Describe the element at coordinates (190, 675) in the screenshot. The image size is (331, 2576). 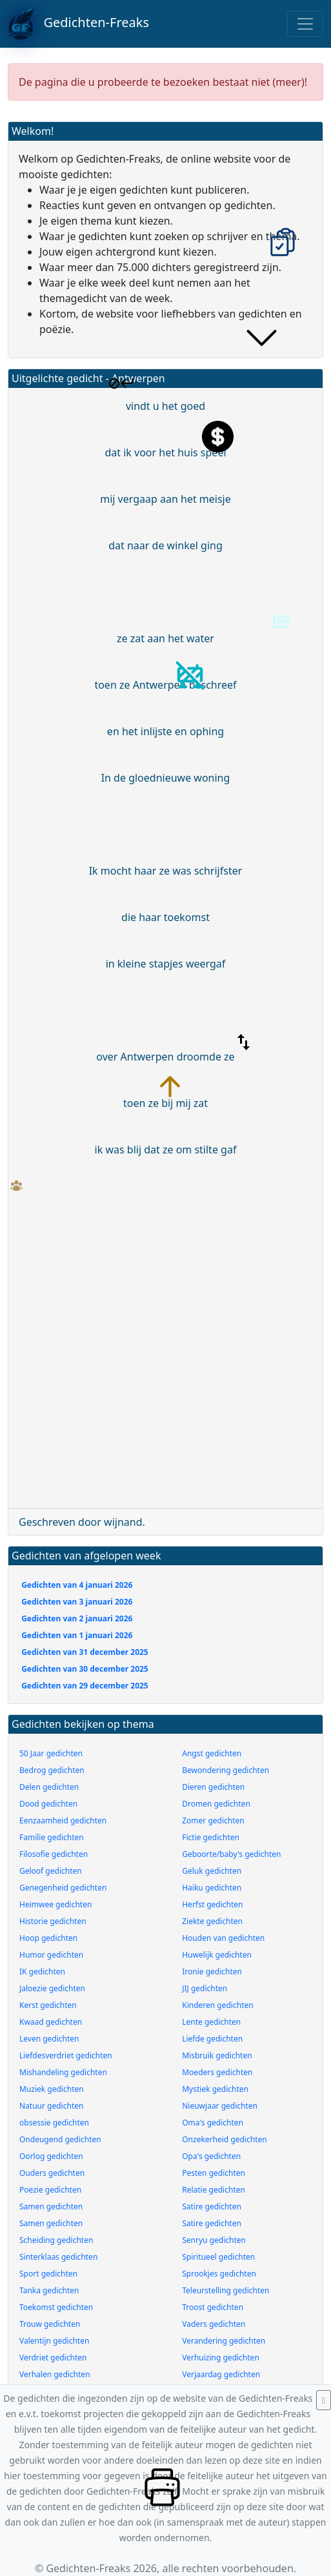
I see `disable road barrier or construction zone` at that location.